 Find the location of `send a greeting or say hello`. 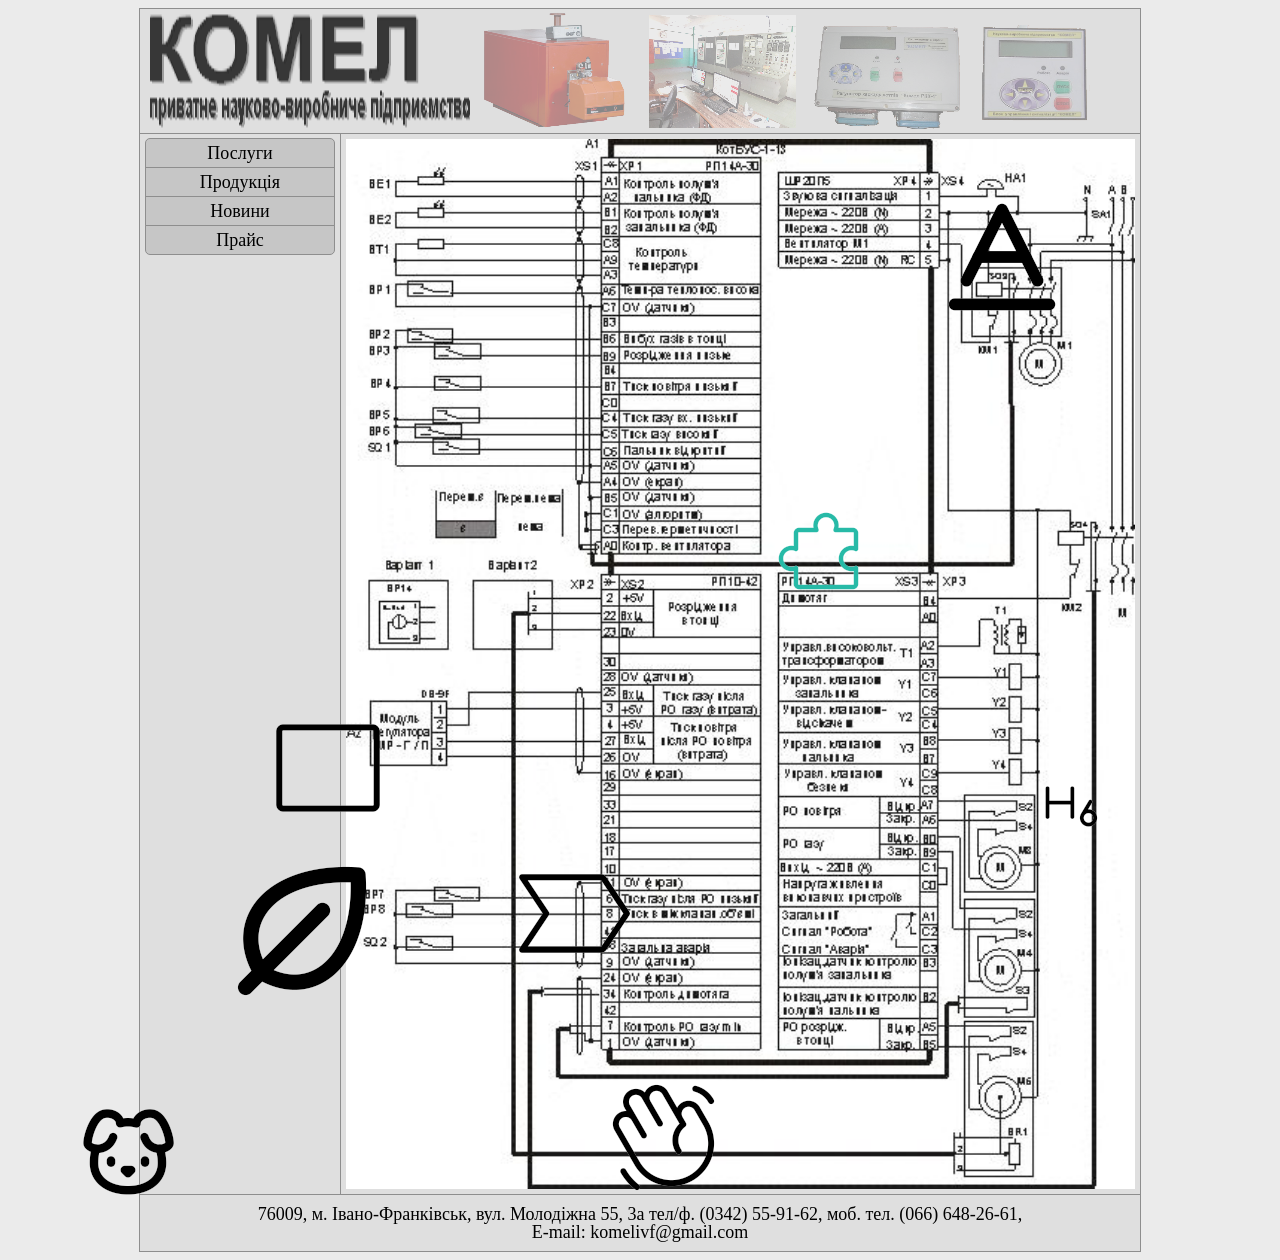

send a greeting or say hello is located at coordinates (663, 1135).